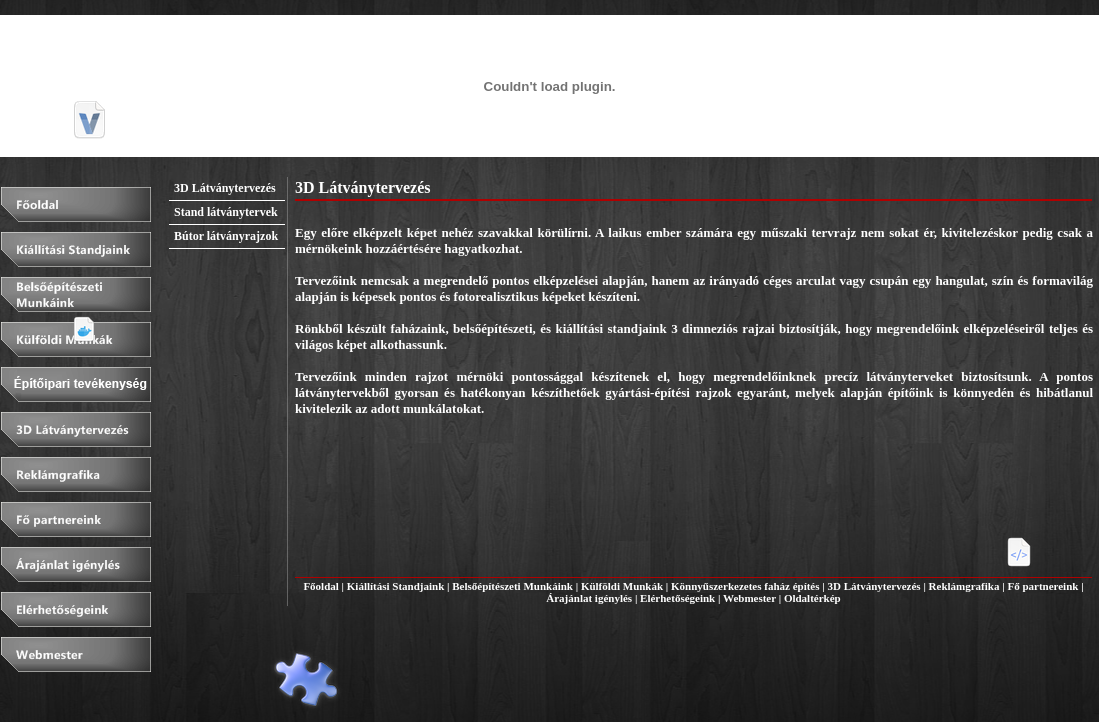  Describe the element at coordinates (89, 119) in the screenshot. I see `a v programming language source file` at that location.